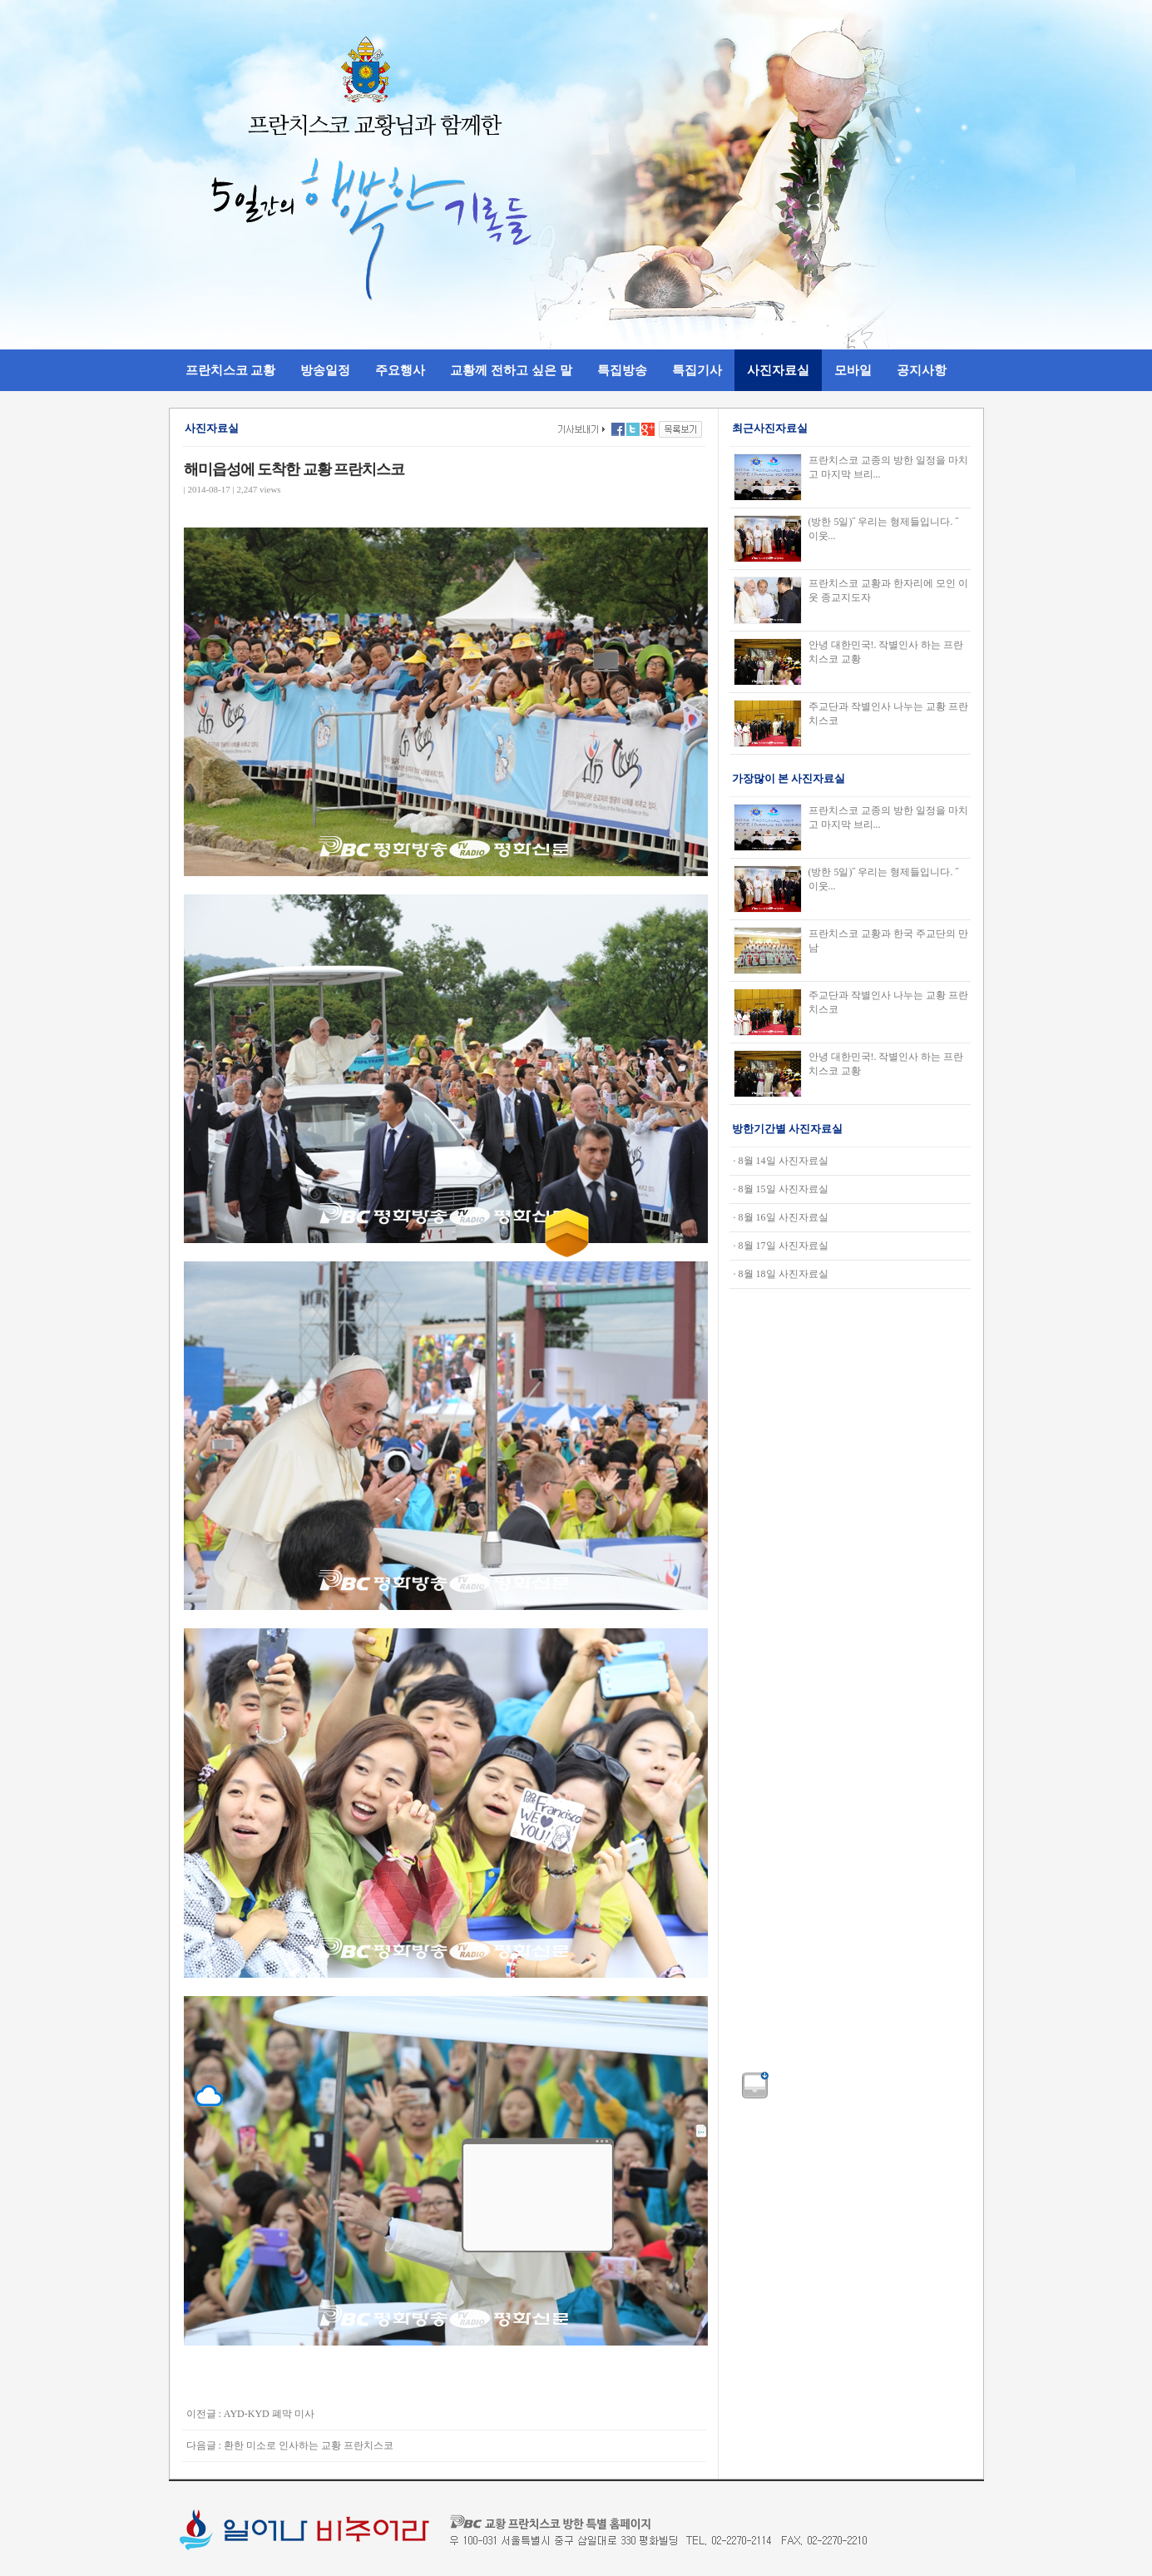  I want to click on file synced to OneDrive cloud storage, so click(209, 2097).